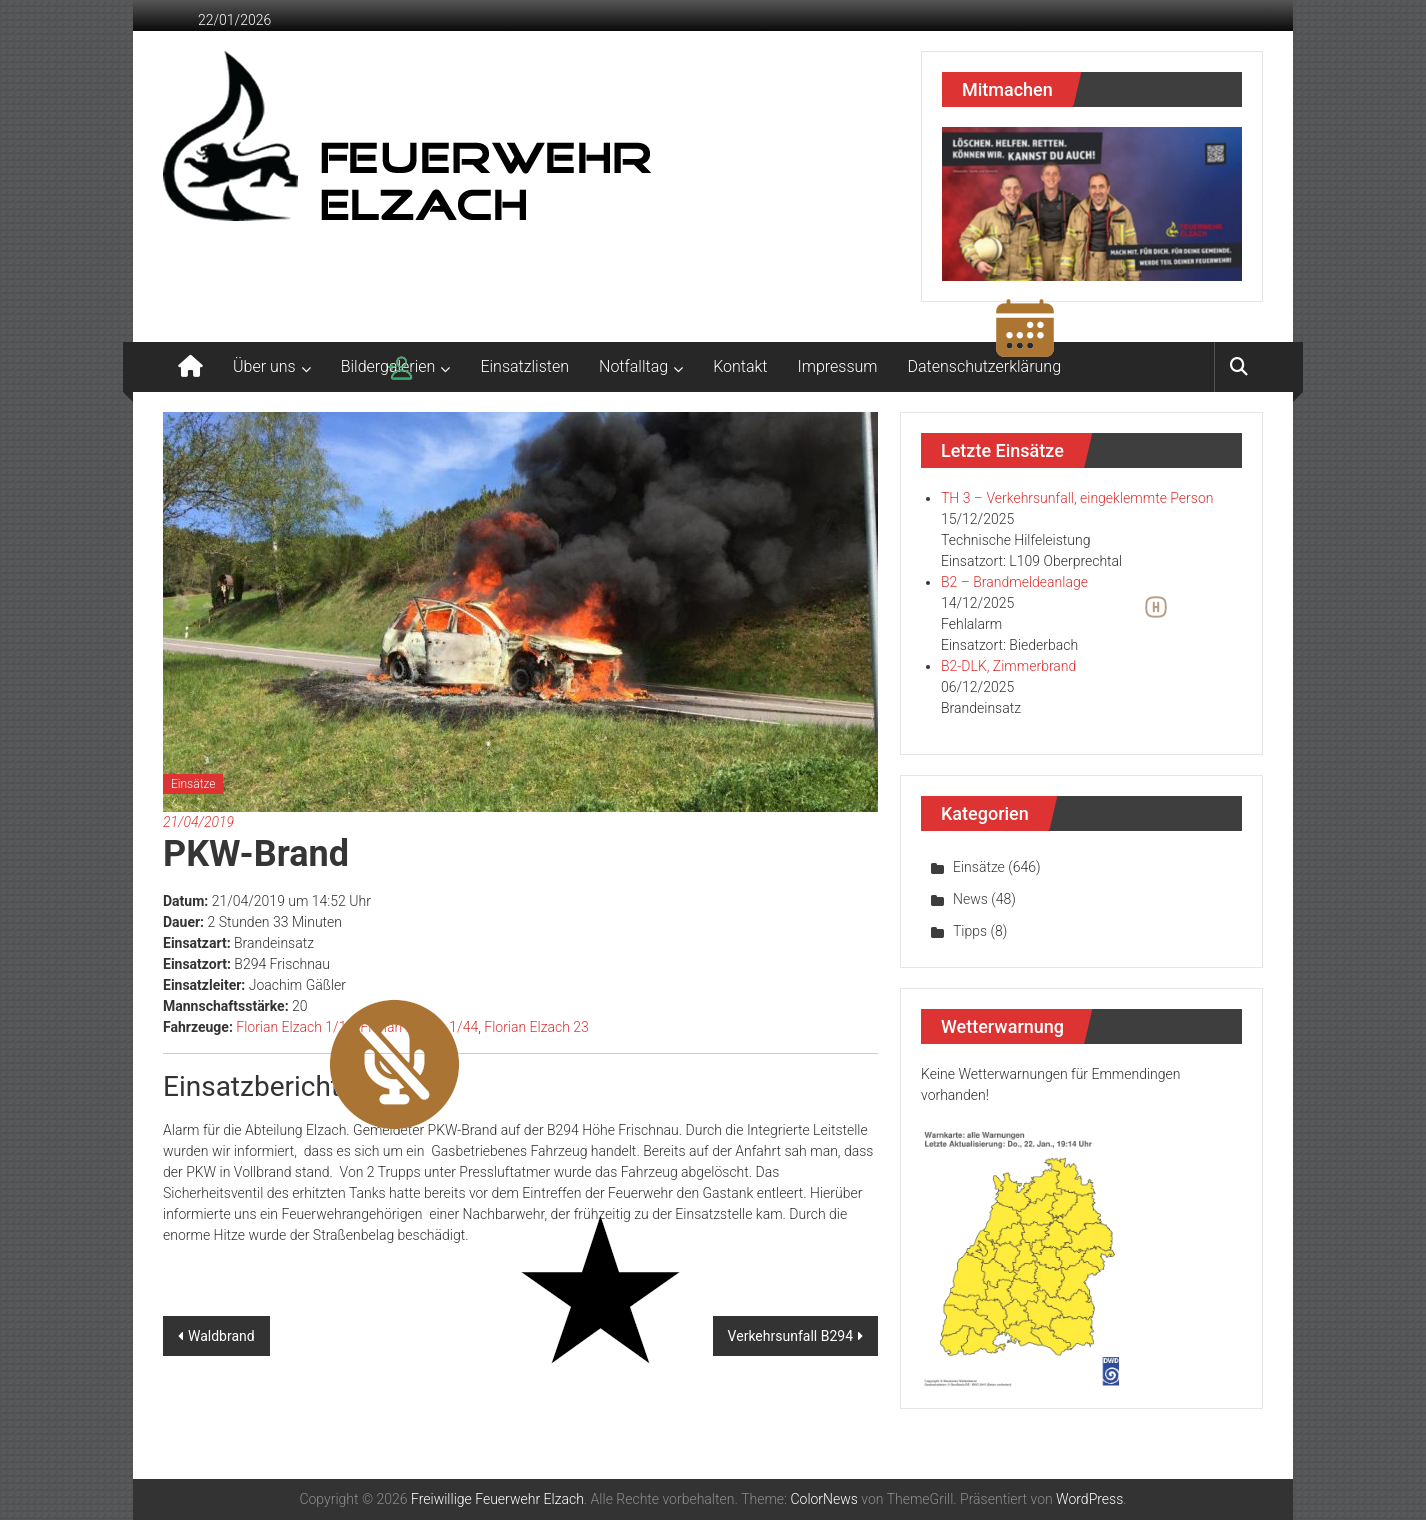 This screenshot has width=1426, height=1520. Describe the element at coordinates (394, 1064) in the screenshot. I see `mute your microphone` at that location.